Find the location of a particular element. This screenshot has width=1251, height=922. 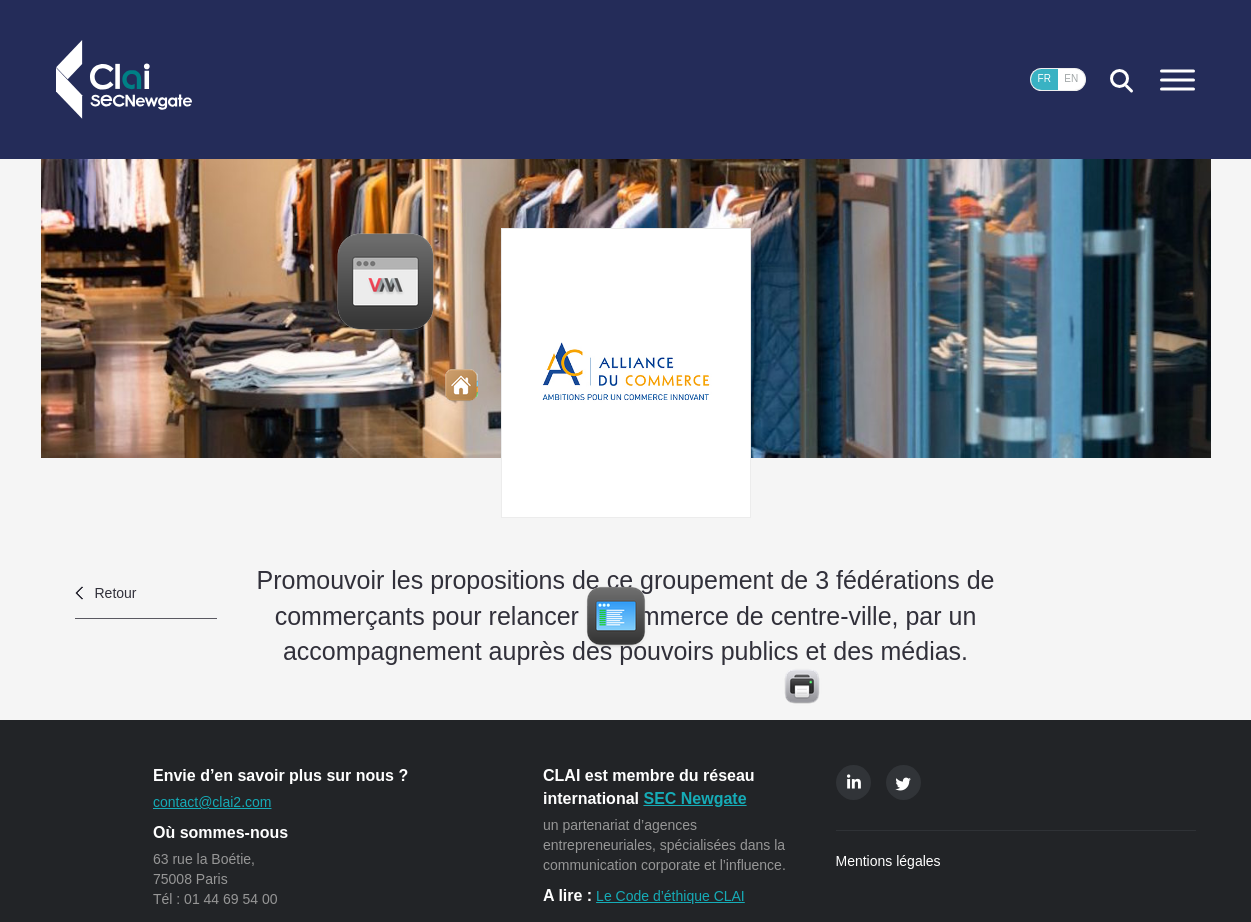

open print center to manage print jobs is located at coordinates (802, 686).